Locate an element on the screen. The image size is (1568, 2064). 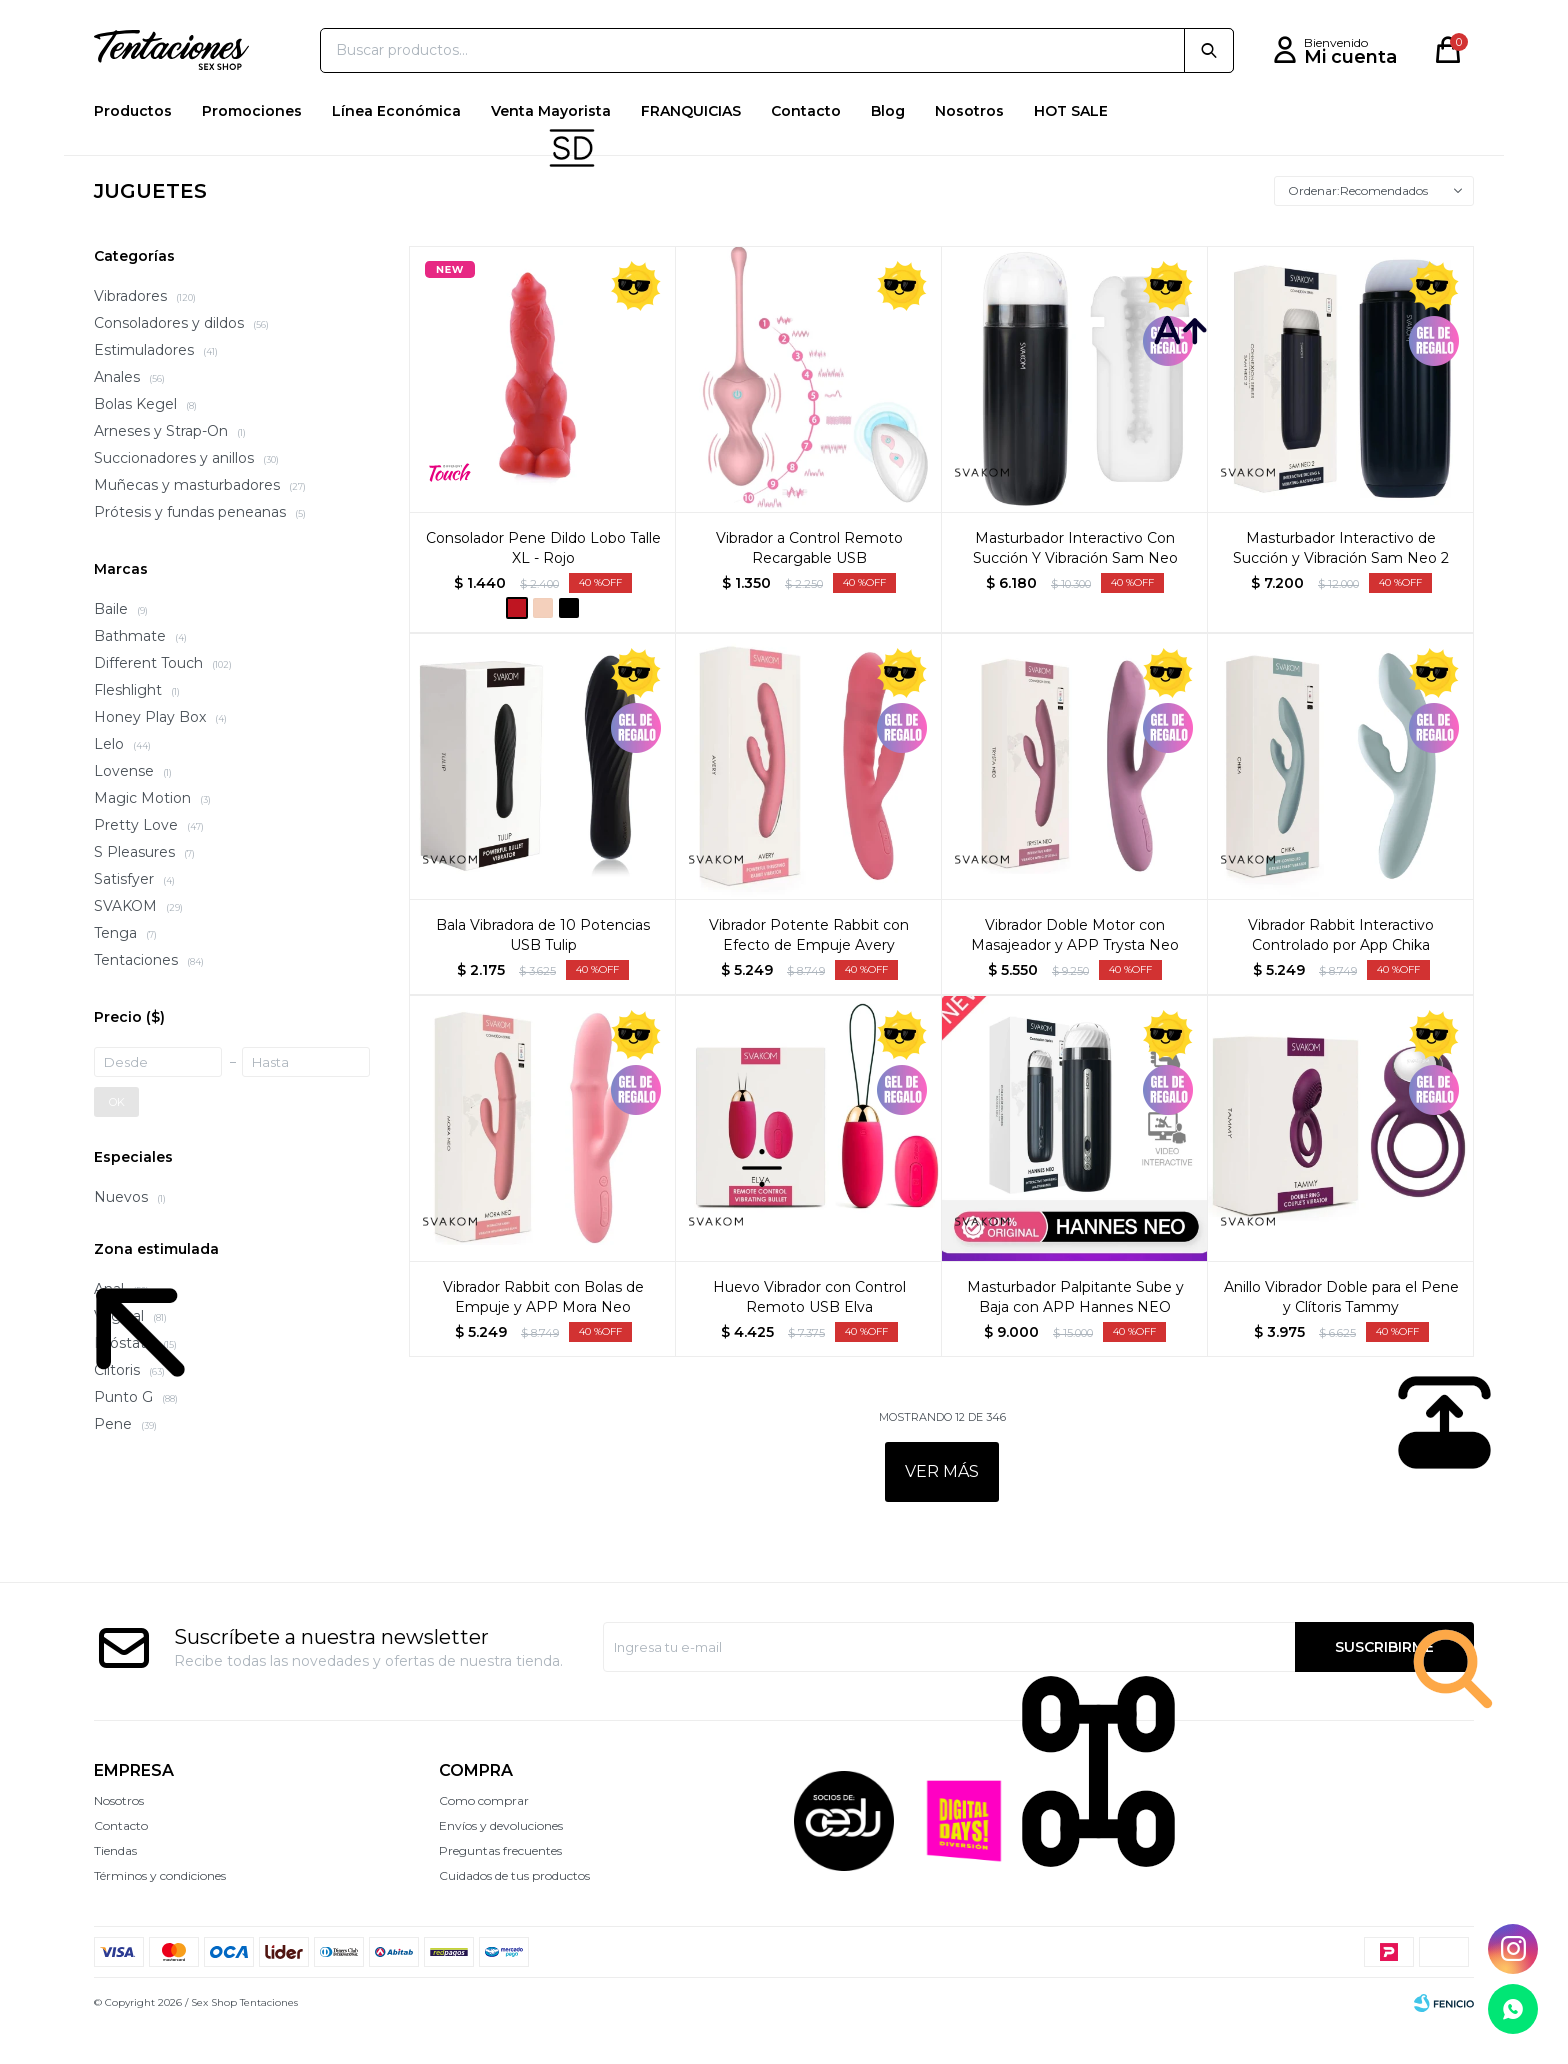
move element to top position is located at coordinates (1444, 1422).